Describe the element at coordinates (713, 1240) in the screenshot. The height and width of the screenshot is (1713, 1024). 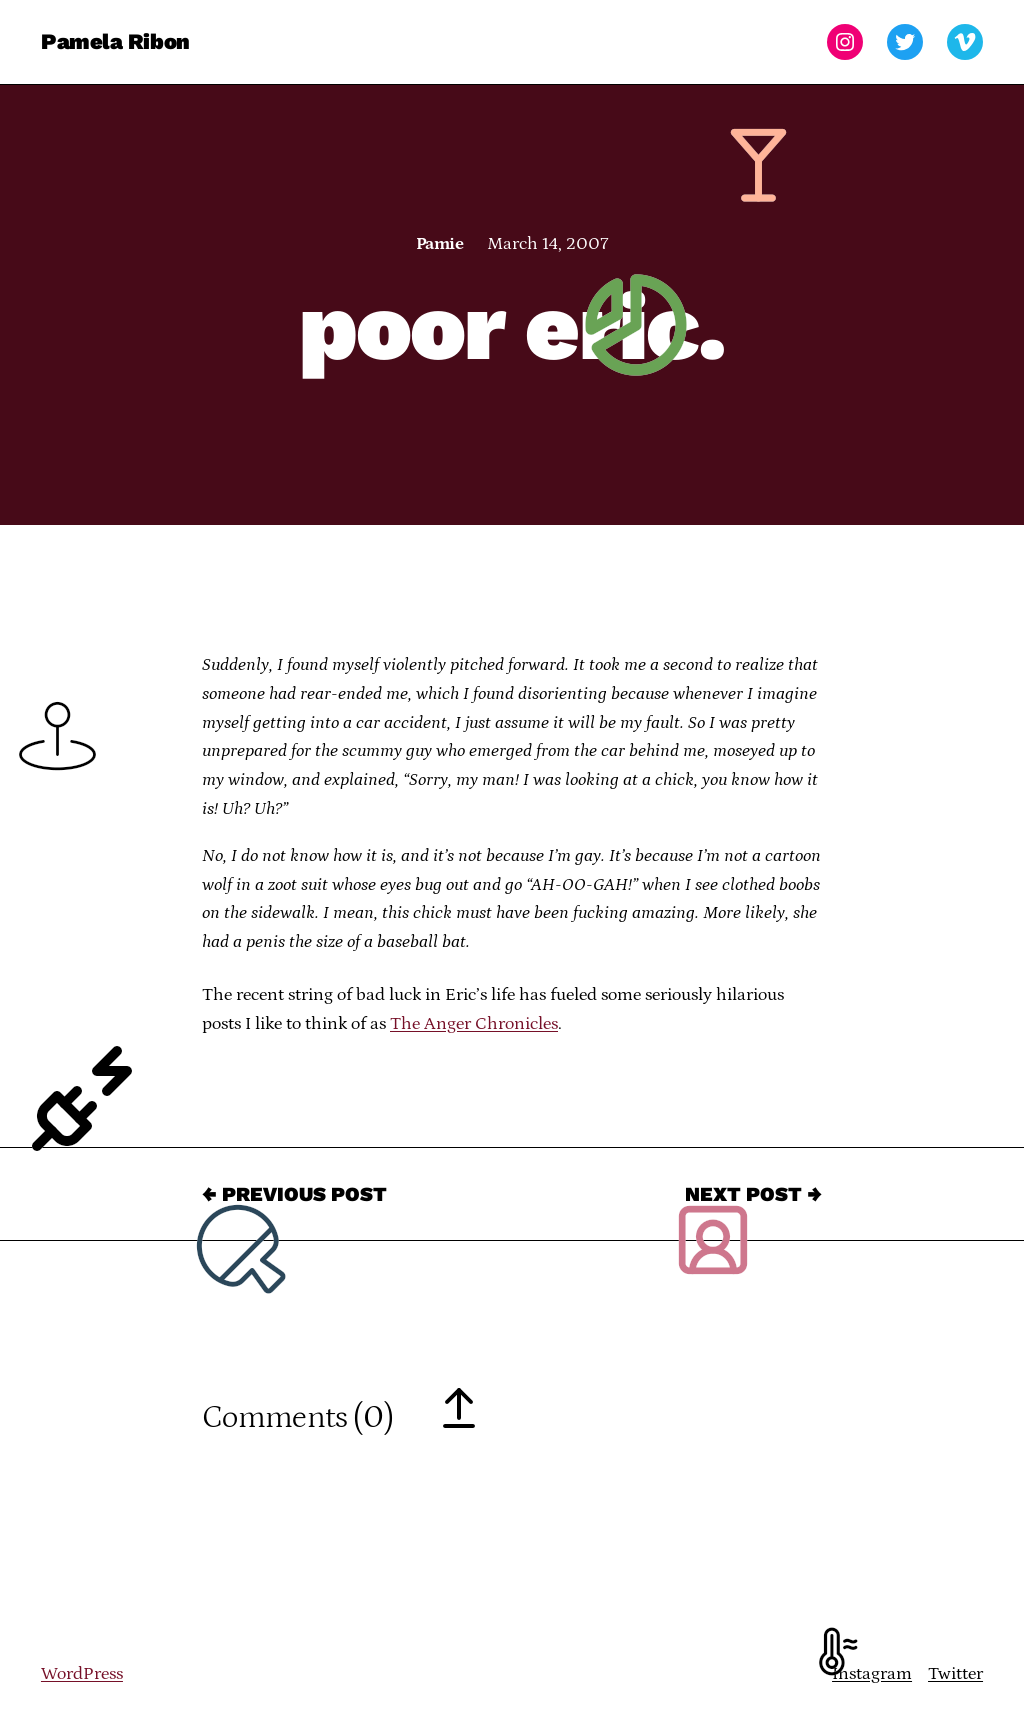
I see `view user profile` at that location.